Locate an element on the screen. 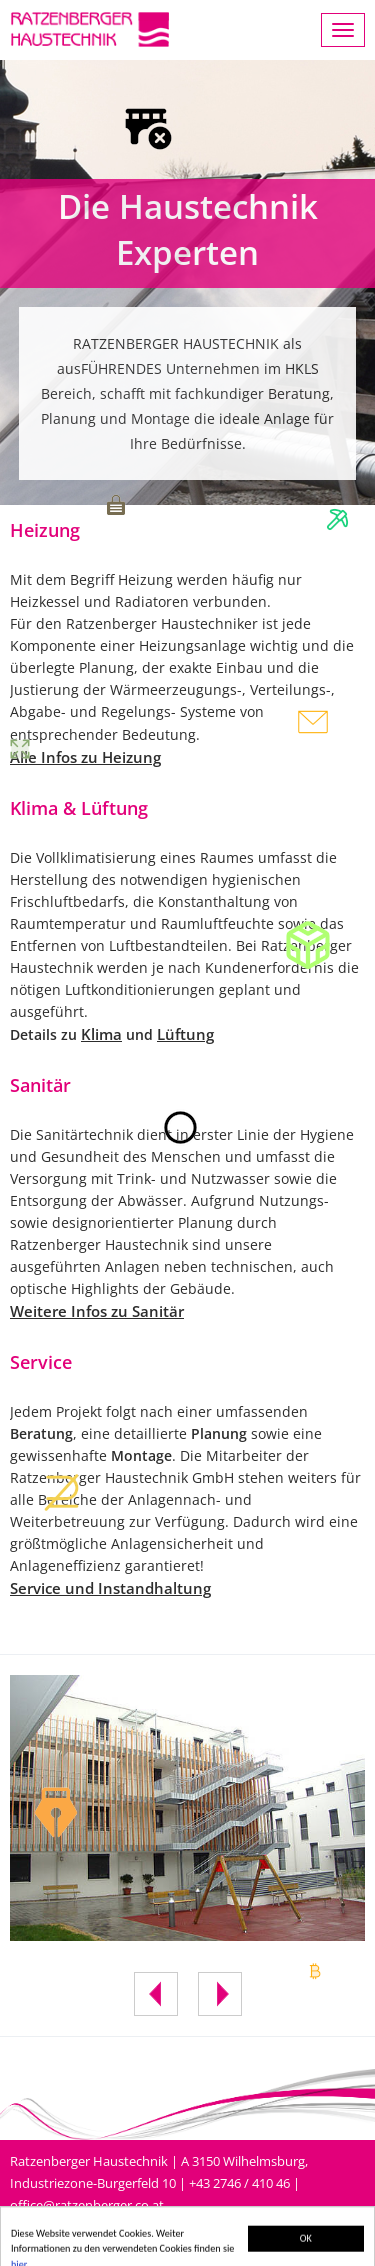  view bitcoin balance or wallet is located at coordinates (314, 1971).